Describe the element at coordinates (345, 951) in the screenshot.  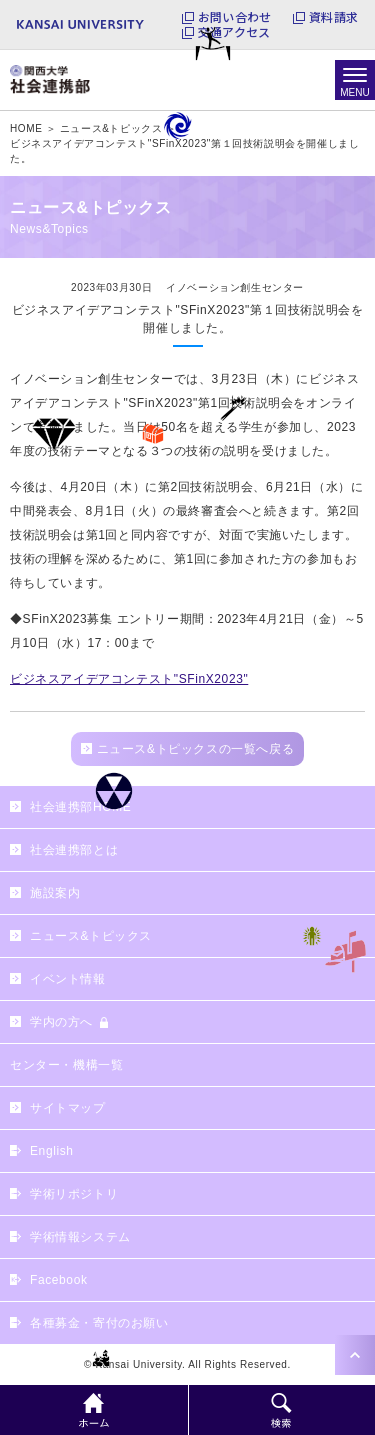
I see `access your mailbox or inbox` at that location.